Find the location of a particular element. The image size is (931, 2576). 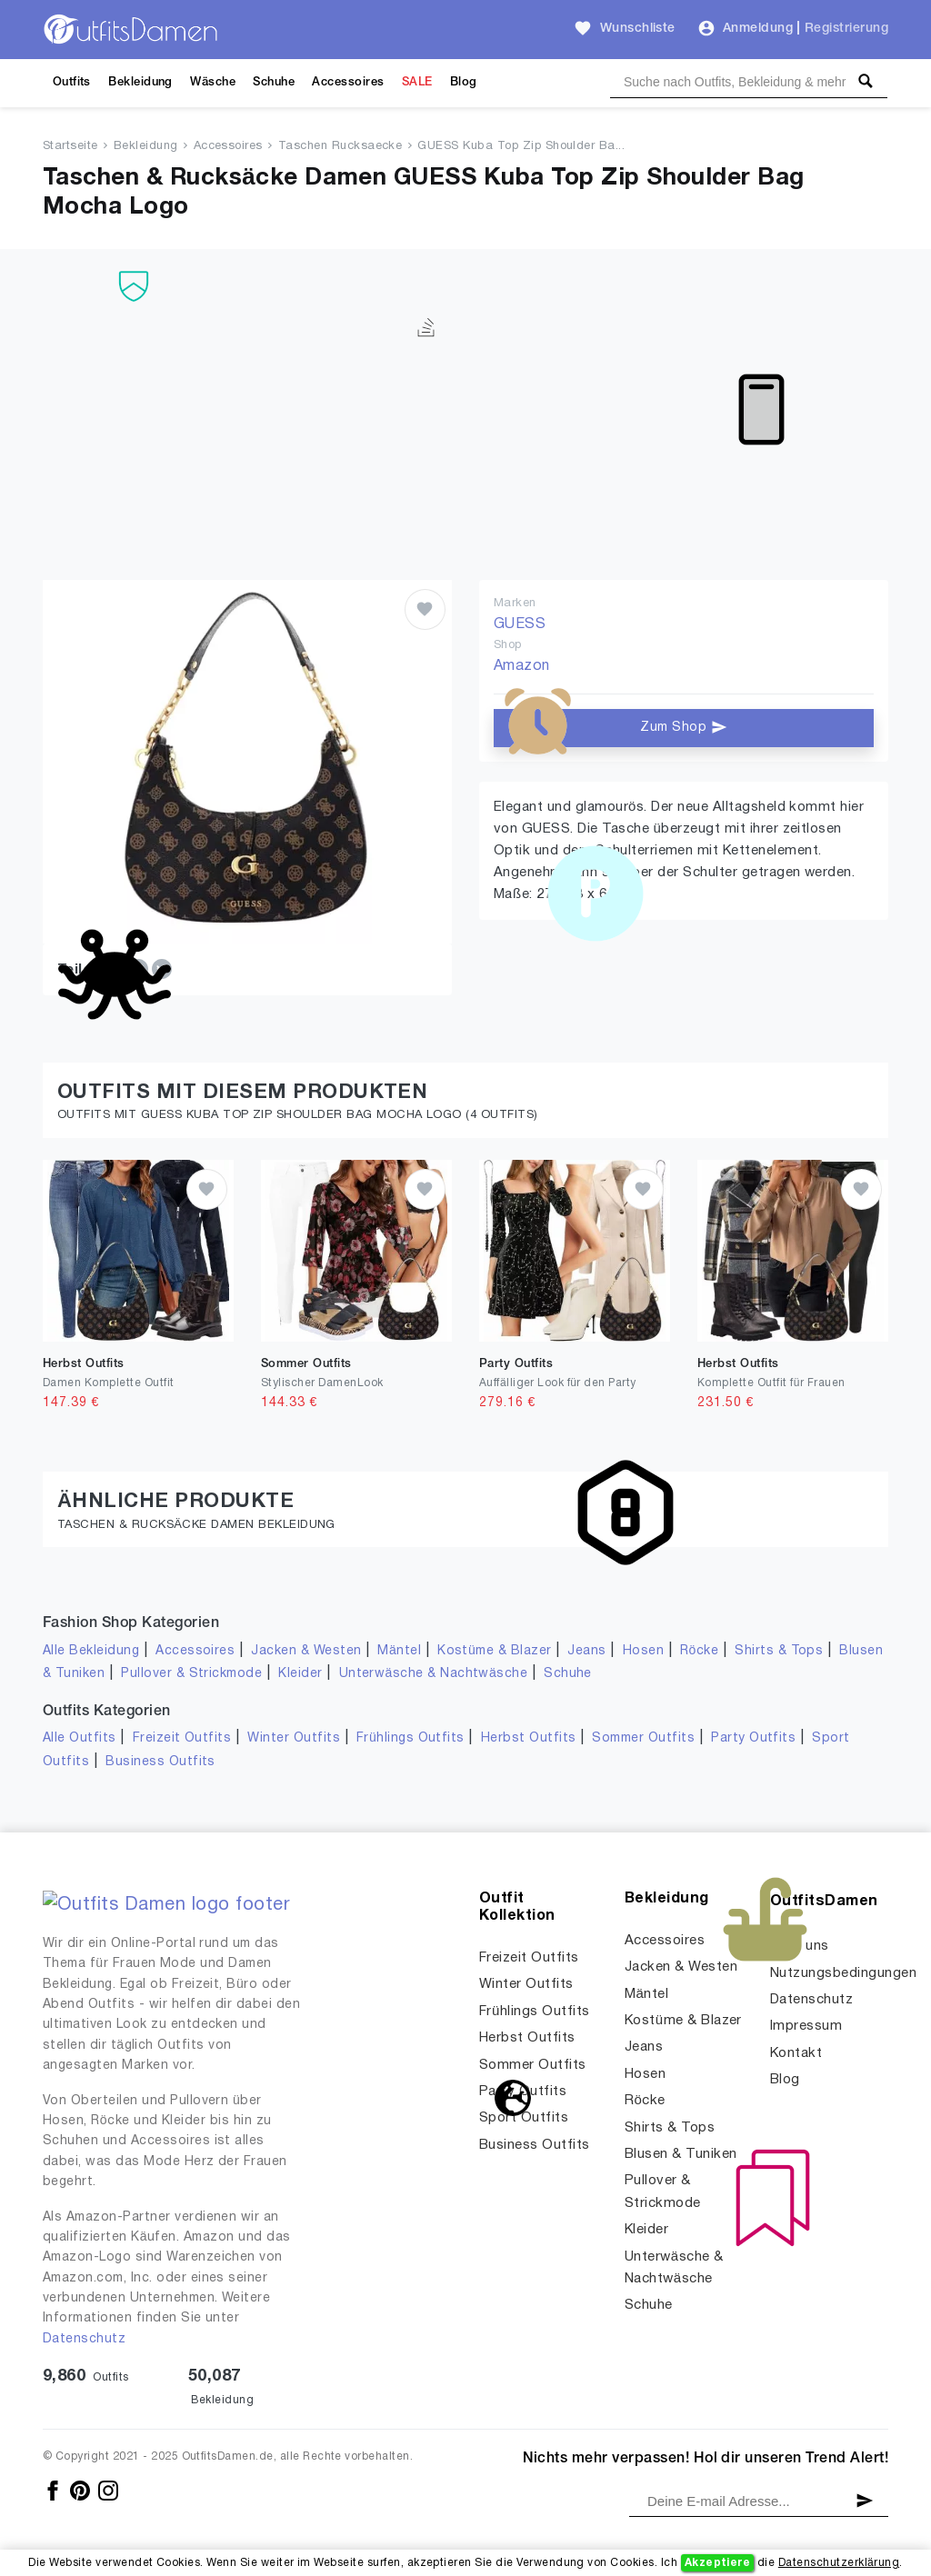

visit stack overflow for developer help is located at coordinates (425, 327).